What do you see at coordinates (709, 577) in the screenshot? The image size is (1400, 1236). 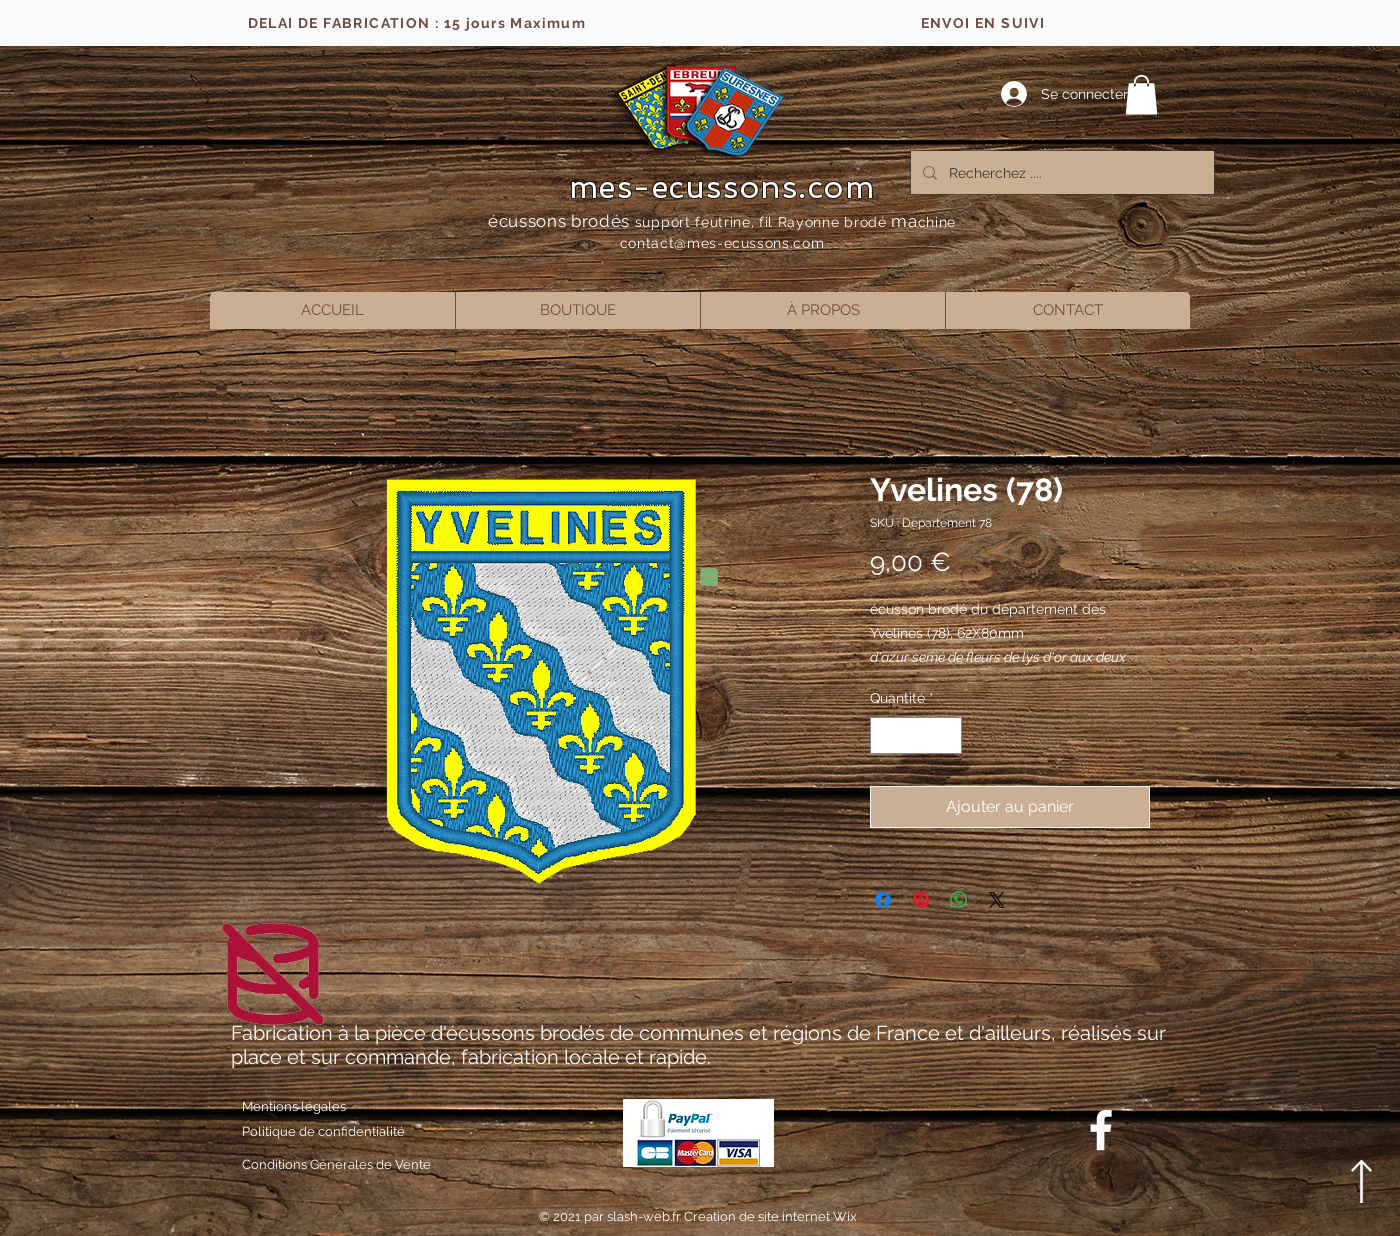 I see `remove an item from a list` at bounding box center [709, 577].